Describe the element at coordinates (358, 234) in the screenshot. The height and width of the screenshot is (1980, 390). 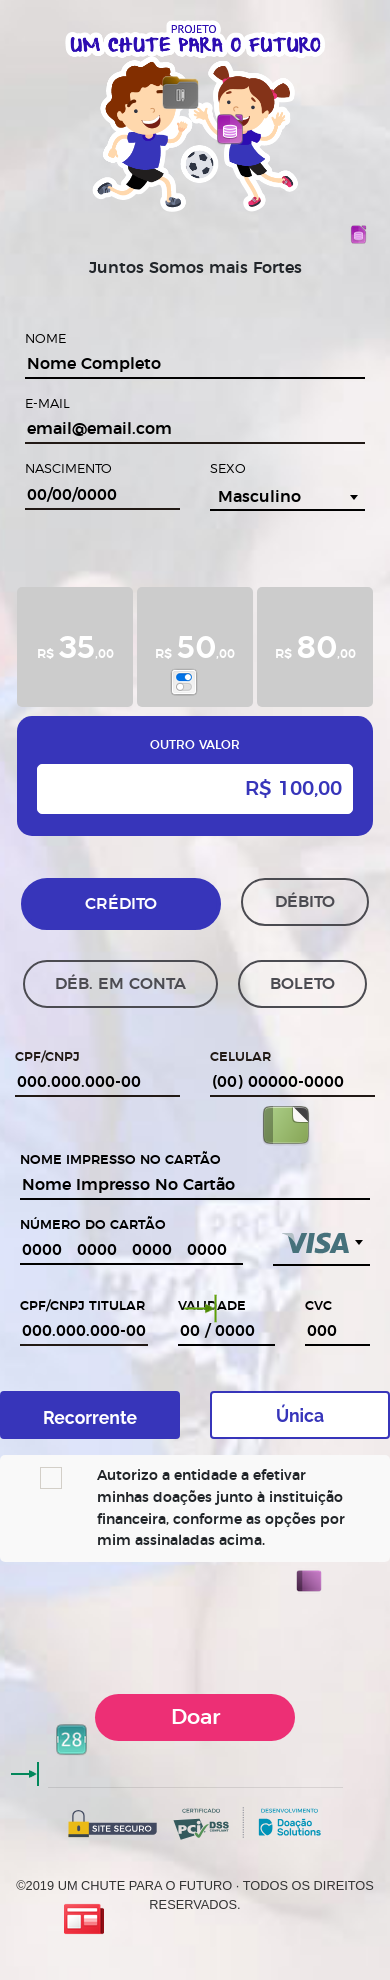
I see `open libreoffice base database application` at that location.